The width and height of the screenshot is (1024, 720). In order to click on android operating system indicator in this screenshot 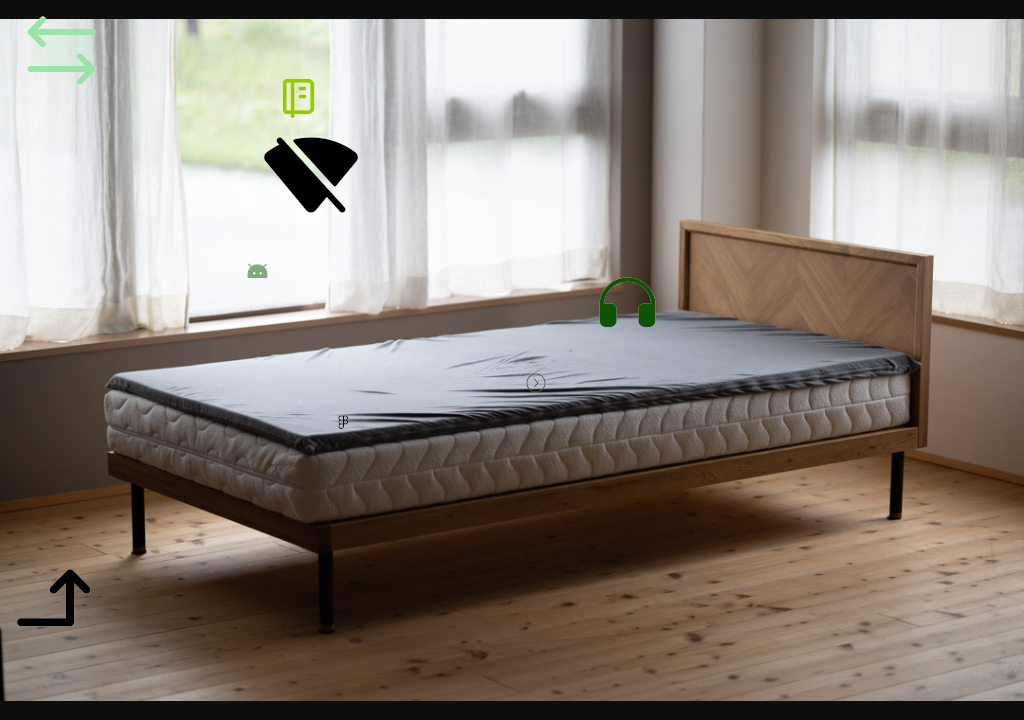, I will do `click(257, 271)`.